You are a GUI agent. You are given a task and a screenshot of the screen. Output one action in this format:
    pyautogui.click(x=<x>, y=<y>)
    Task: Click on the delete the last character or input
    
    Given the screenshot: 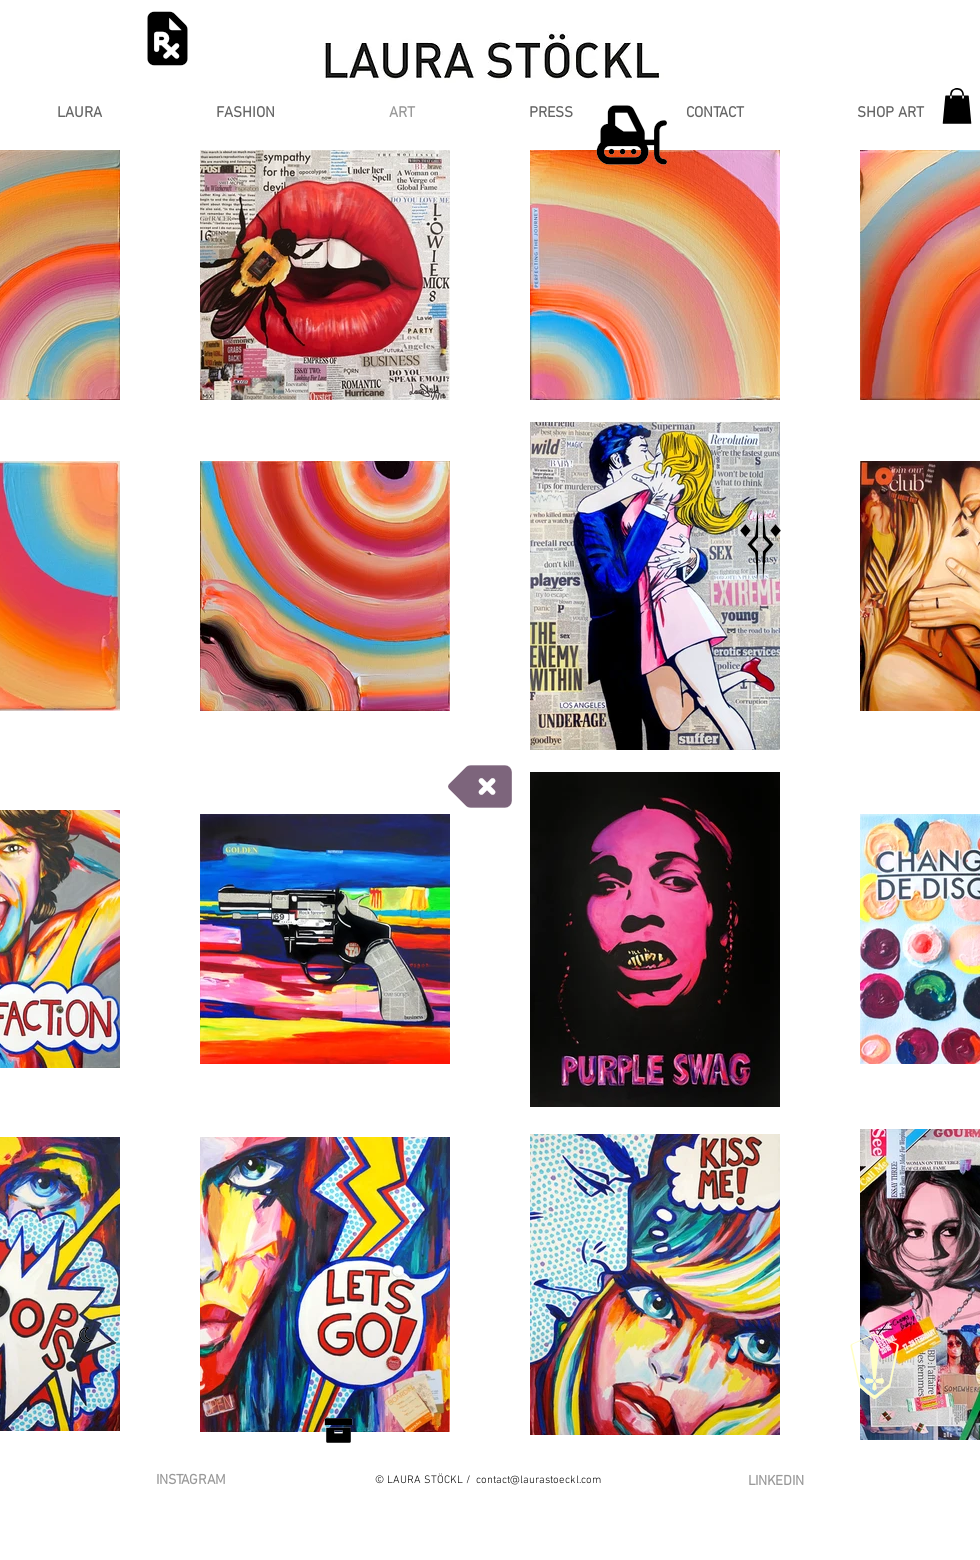 What is the action you would take?
    pyautogui.click(x=483, y=786)
    